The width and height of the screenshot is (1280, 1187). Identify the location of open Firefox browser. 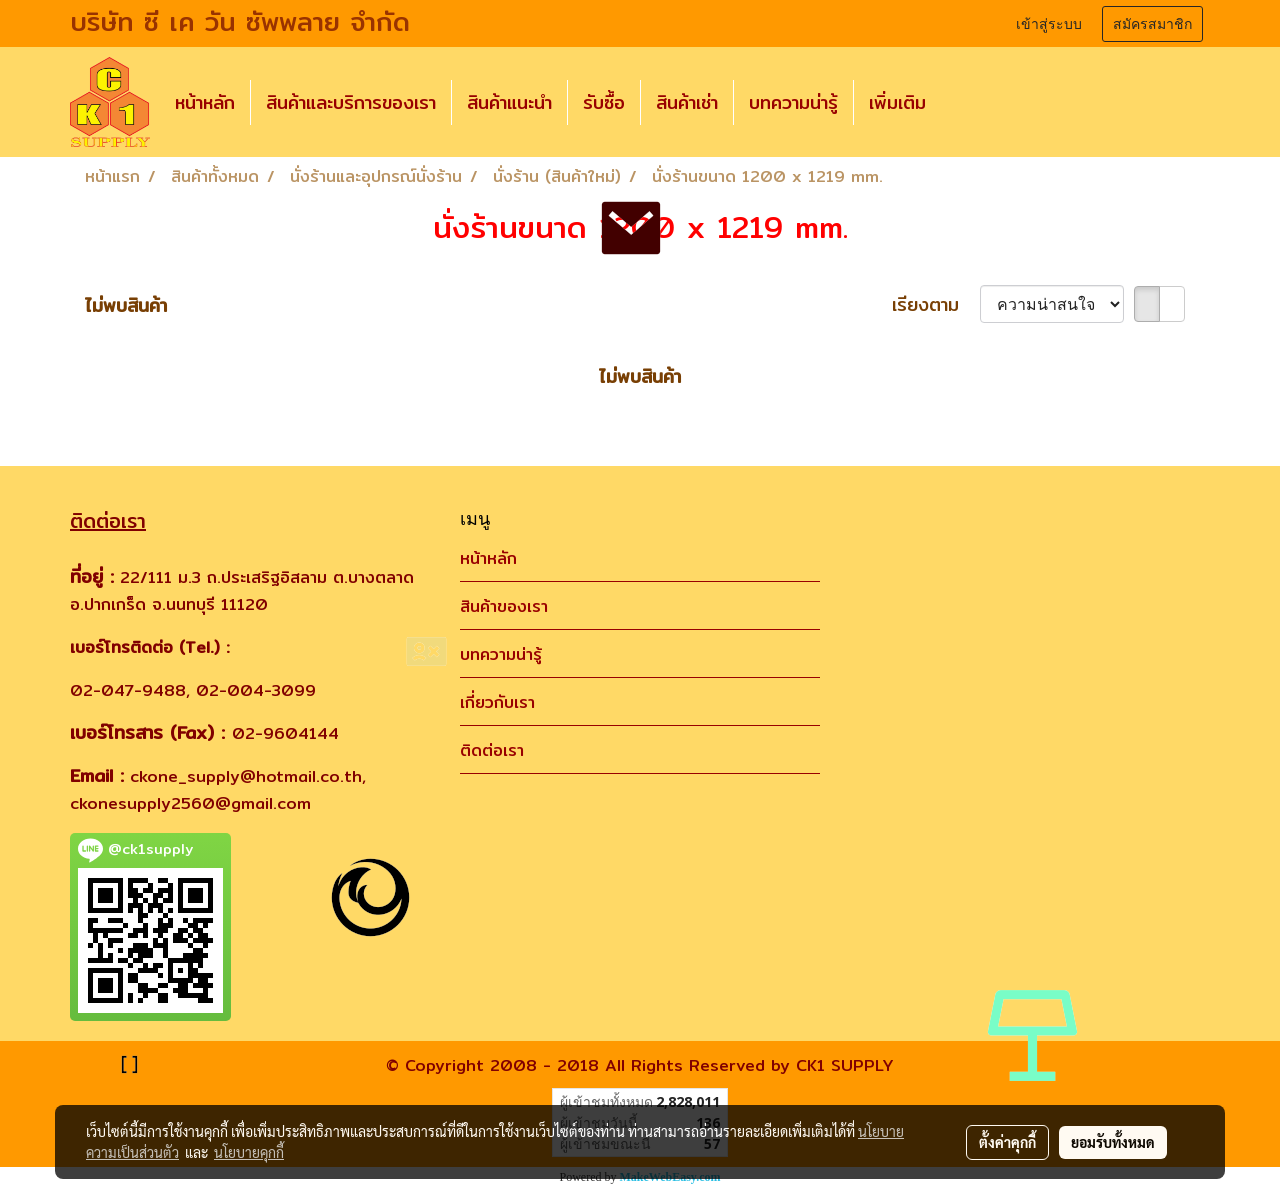
(370, 897).